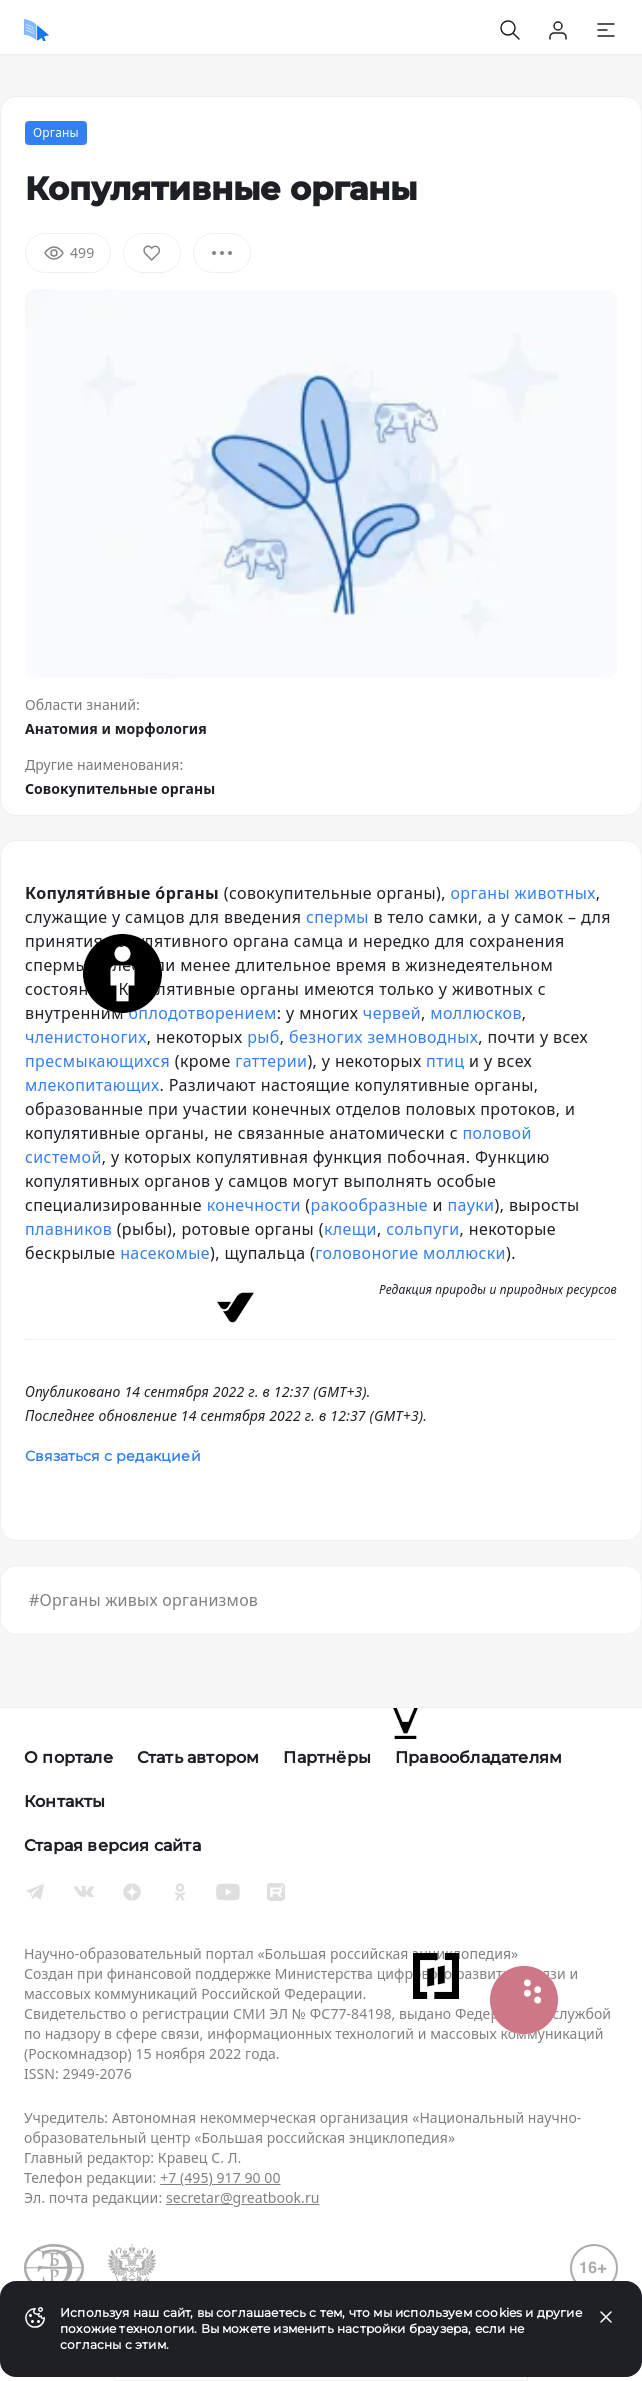  Describe the element at coordinates (524, 2000) in the screenshot. I see `access bowling game or sports app` at that location.